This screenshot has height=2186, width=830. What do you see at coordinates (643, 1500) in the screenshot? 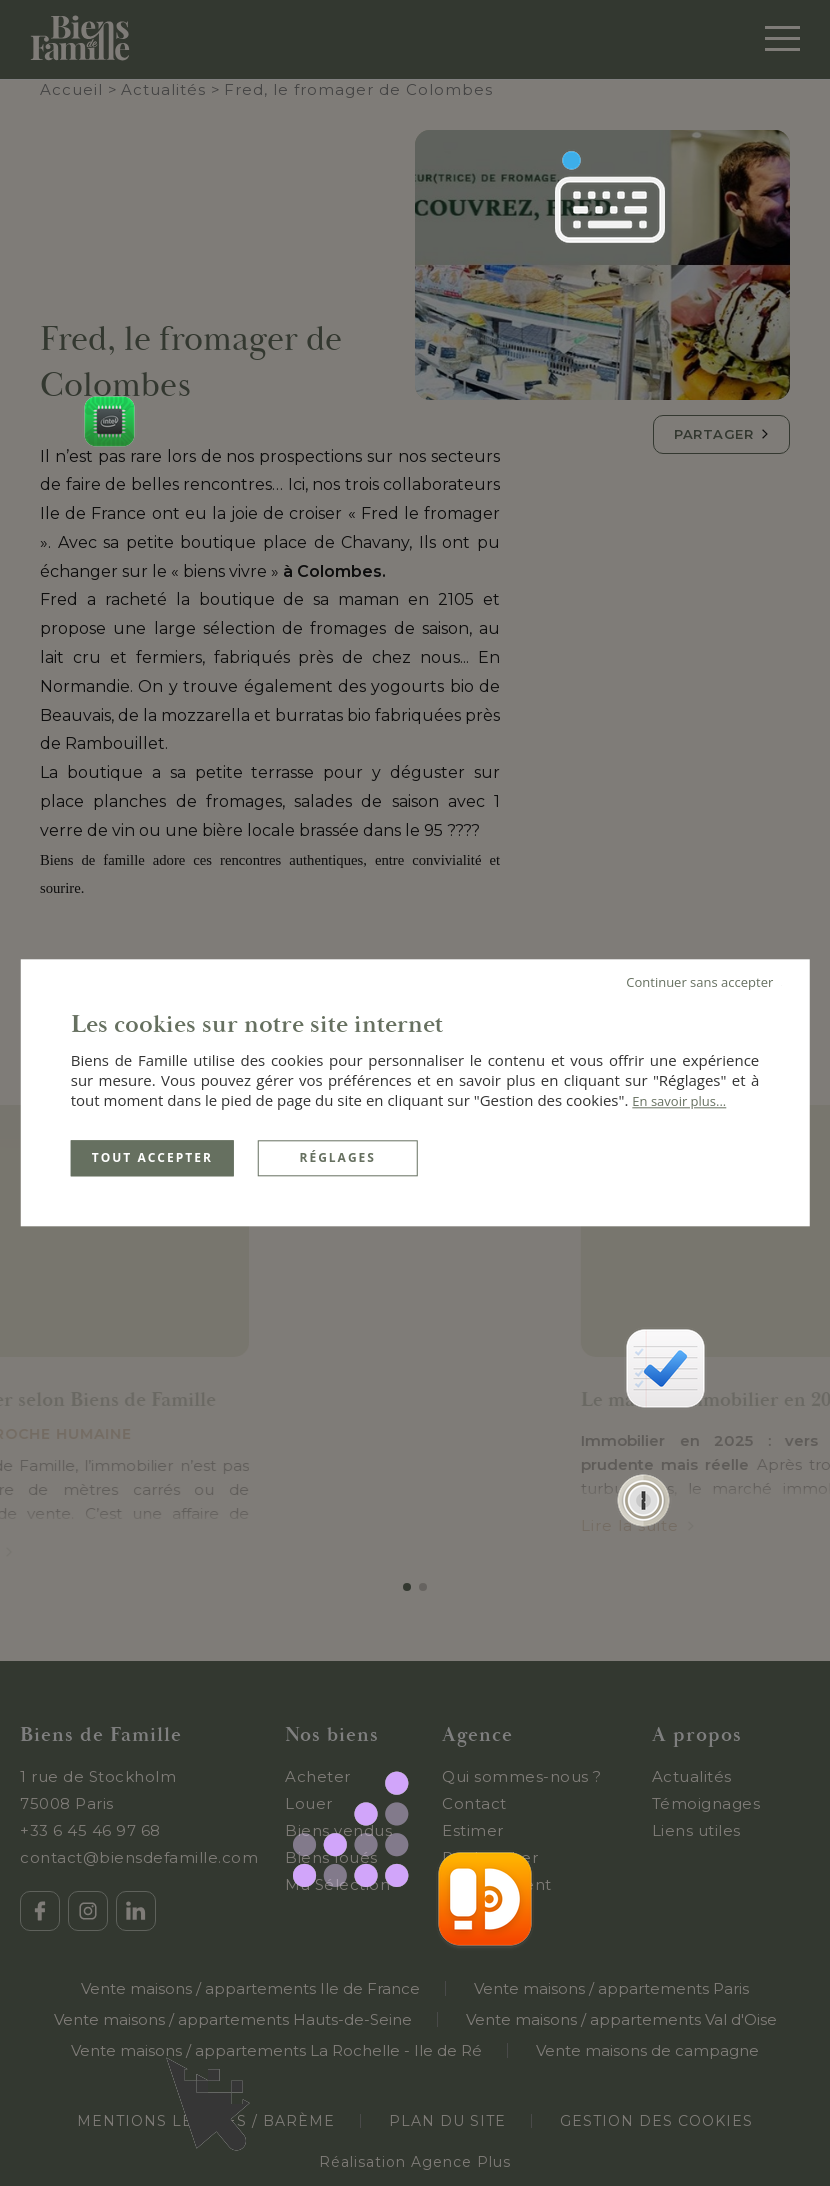
I see `open passwords and keys manager` at bounding box center [643, 1500].